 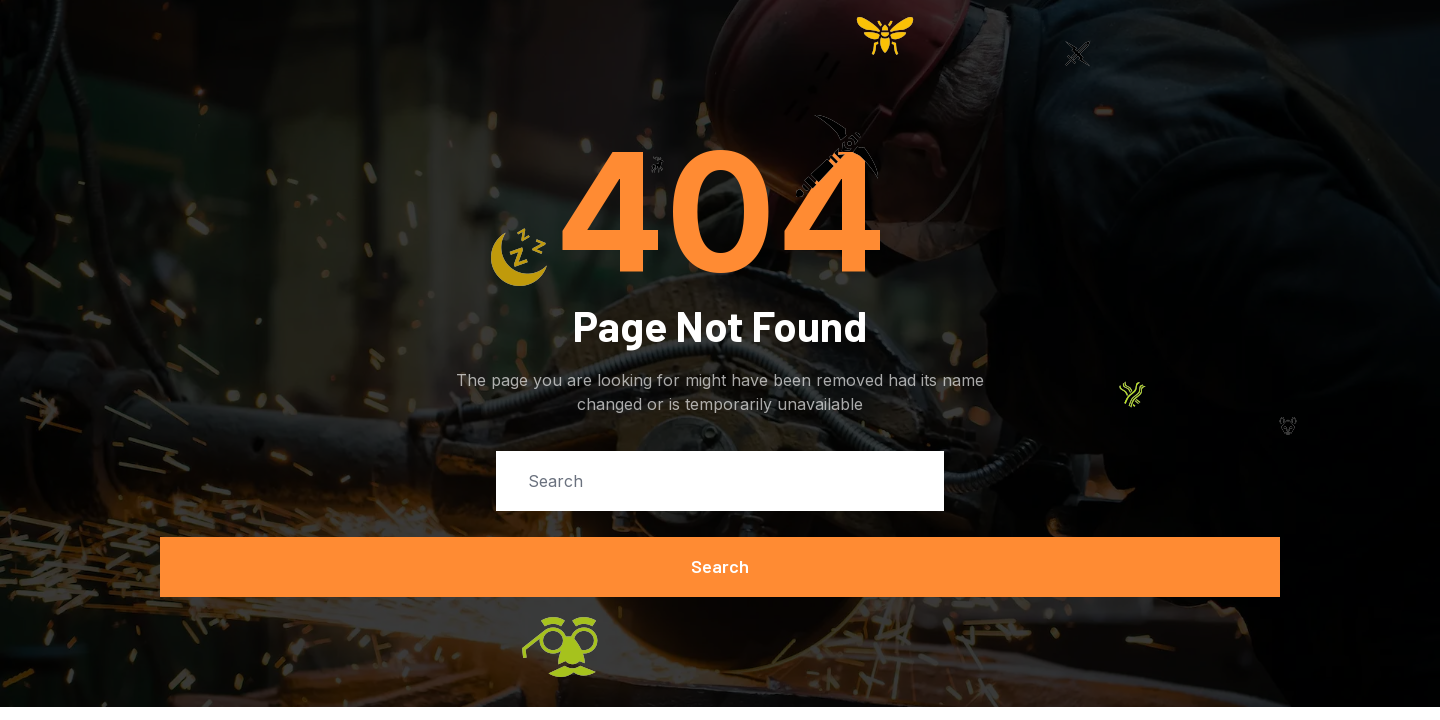 I want to click on access prank or joke features, so click(x=559, y=645).